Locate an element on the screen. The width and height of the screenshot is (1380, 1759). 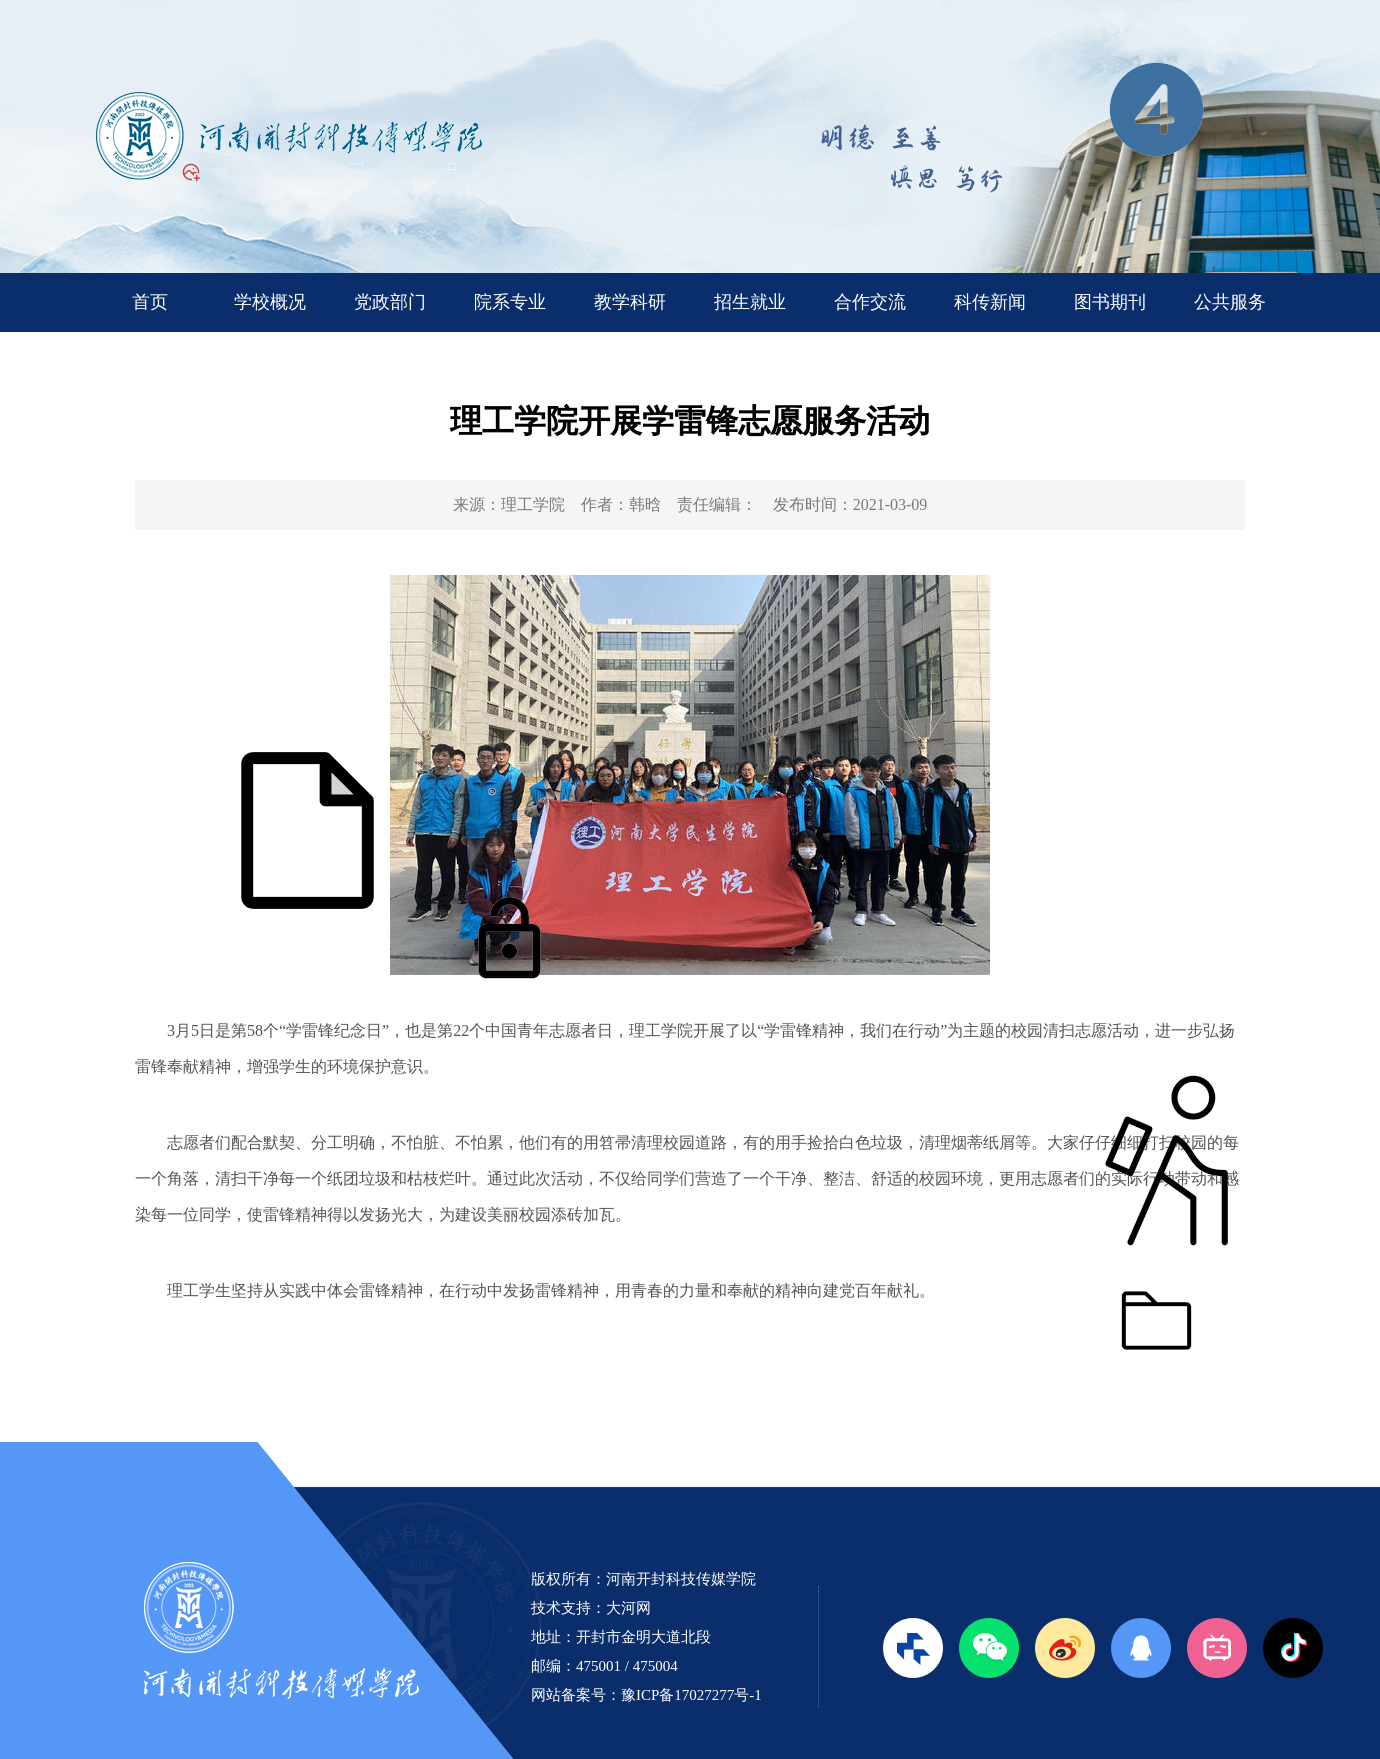
indicates step four in a multi-step process is located at coordinates (1156, 109).